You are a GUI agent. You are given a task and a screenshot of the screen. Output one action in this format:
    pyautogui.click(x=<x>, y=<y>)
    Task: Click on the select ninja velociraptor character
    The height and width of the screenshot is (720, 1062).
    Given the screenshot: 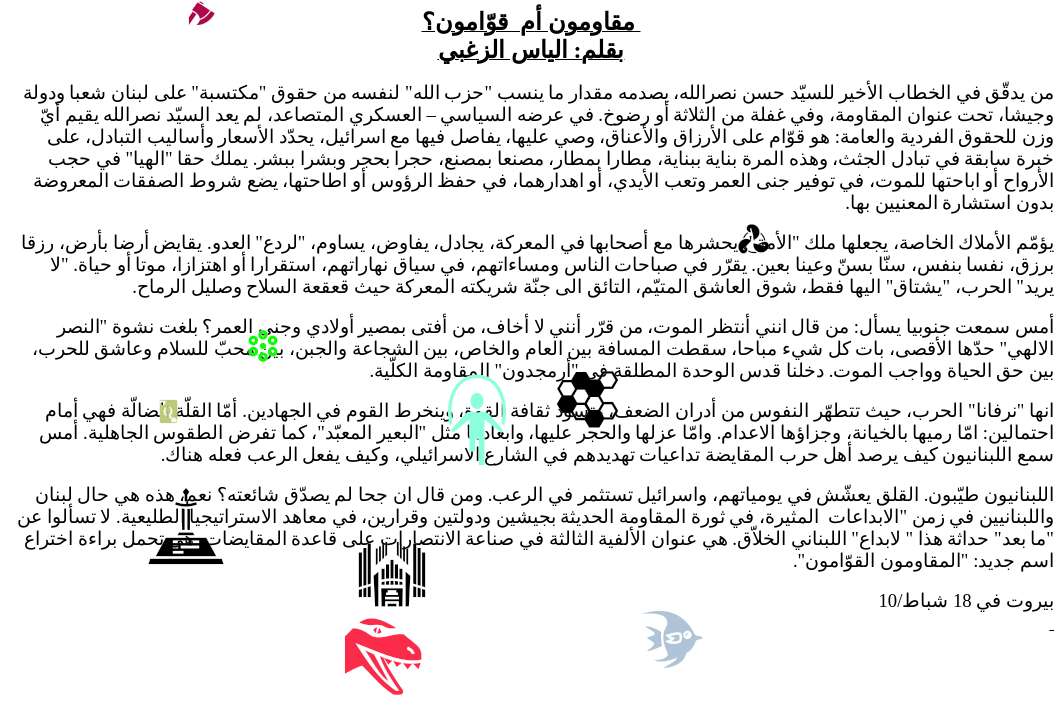 What is the action you would take?
    pyautogui.click(x=384, y=657)
    